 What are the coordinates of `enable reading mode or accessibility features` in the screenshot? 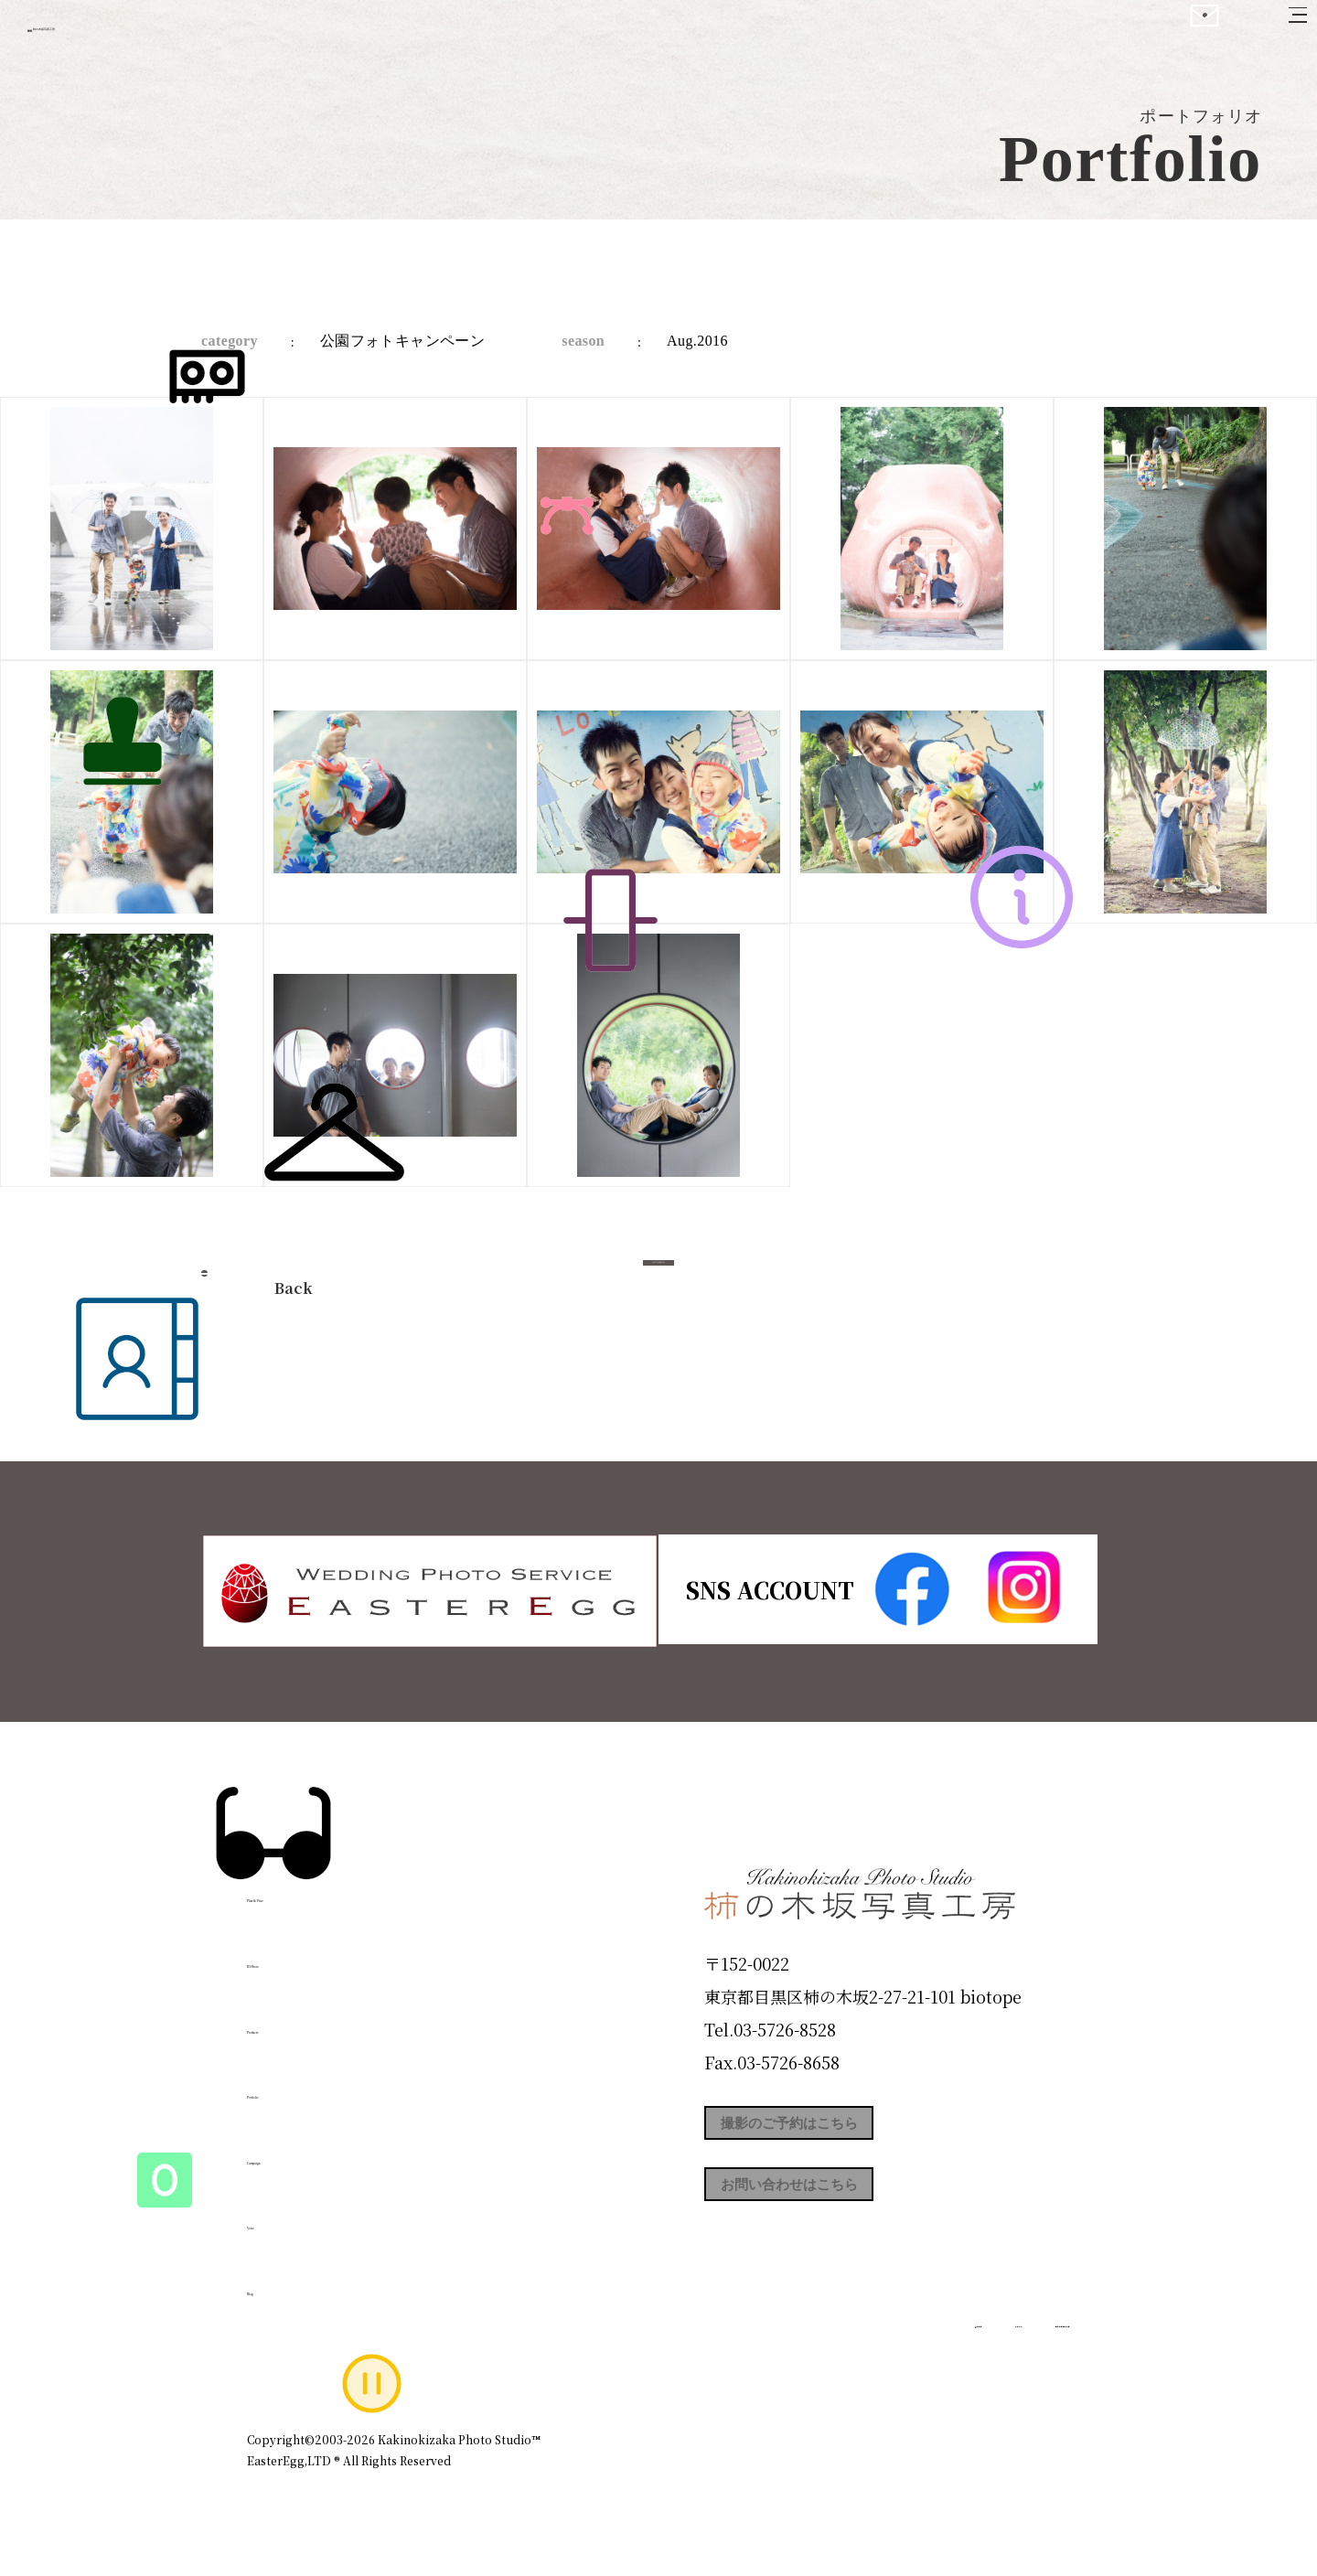 It's located at (273, 1835).